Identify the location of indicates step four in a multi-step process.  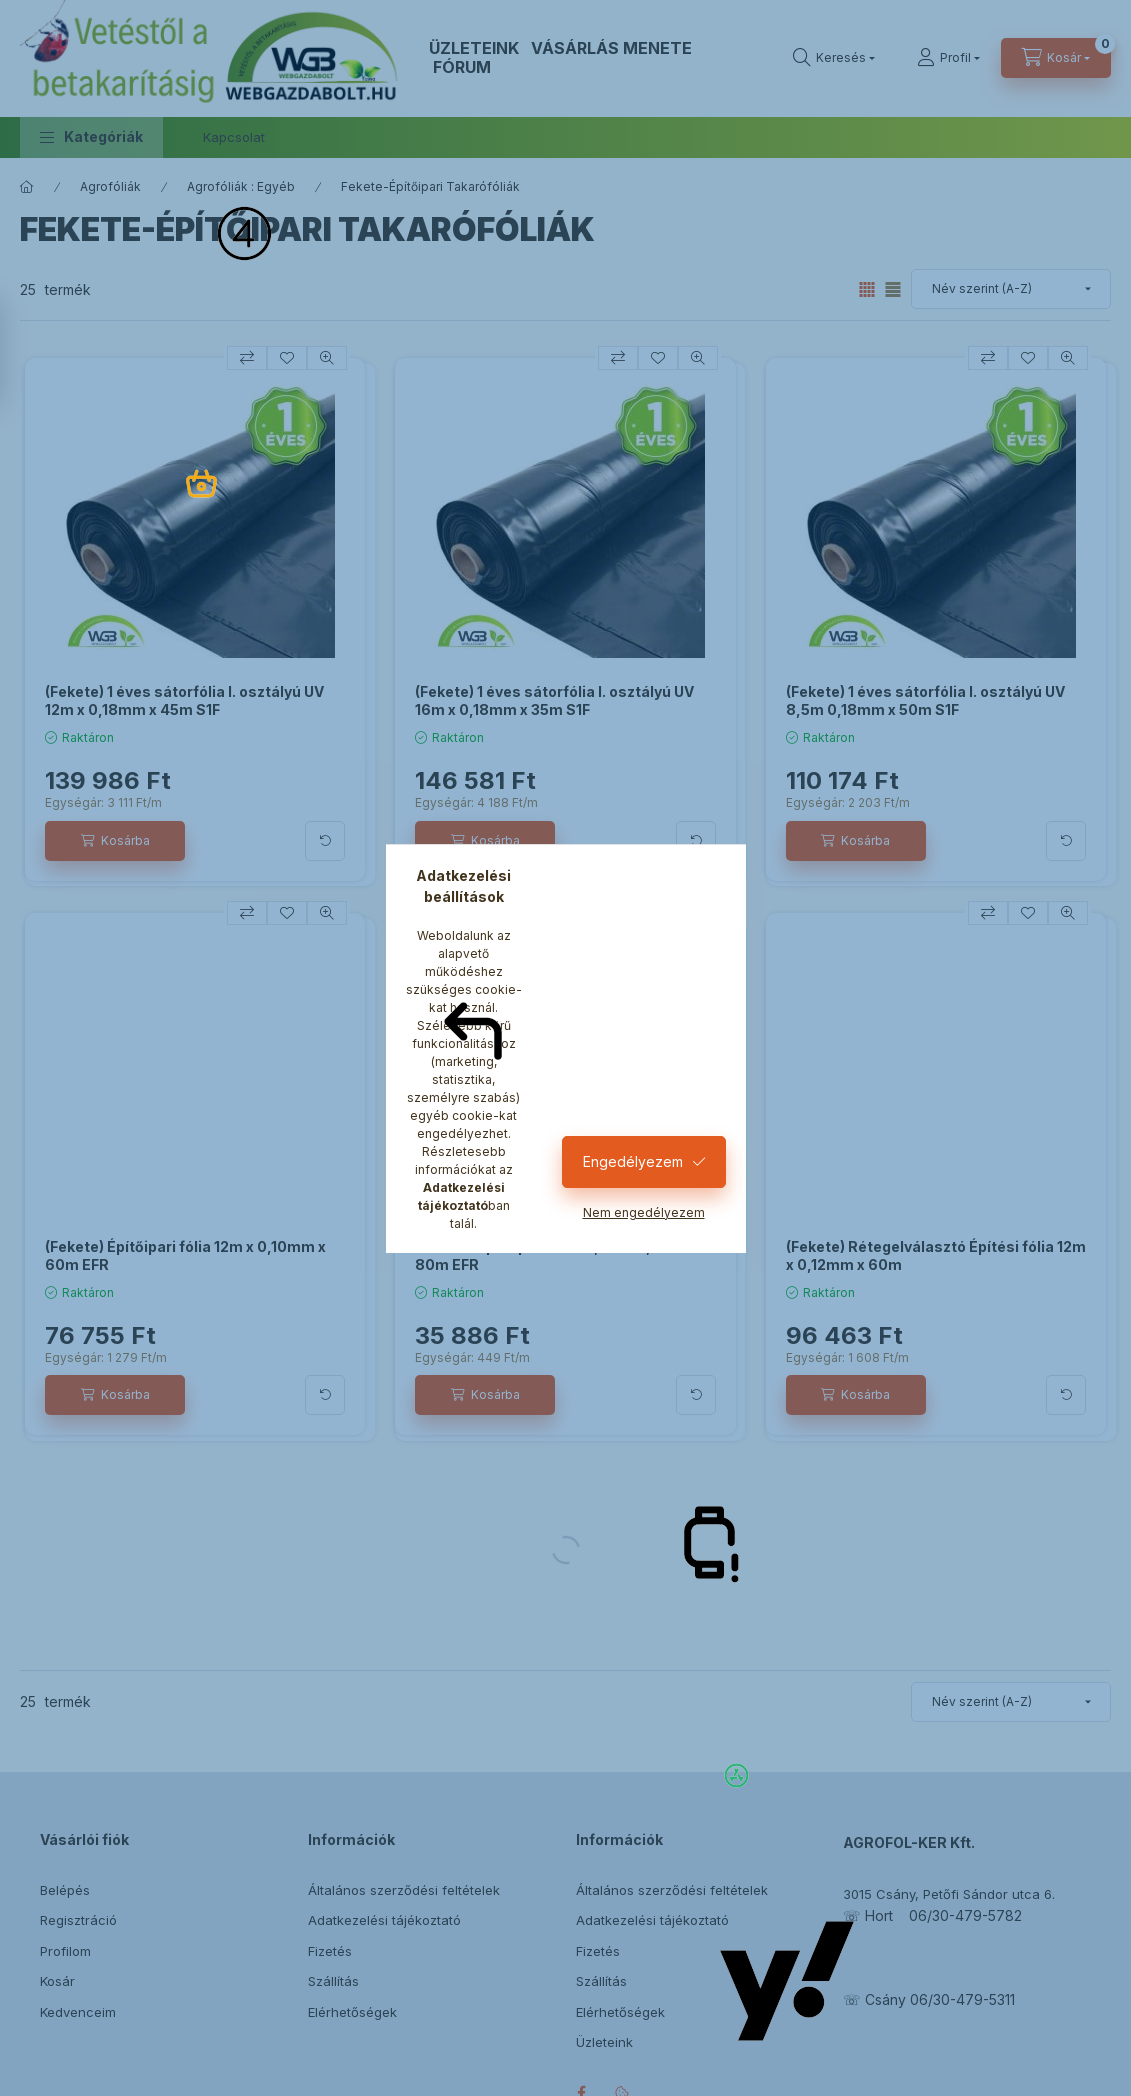
(244, 233).